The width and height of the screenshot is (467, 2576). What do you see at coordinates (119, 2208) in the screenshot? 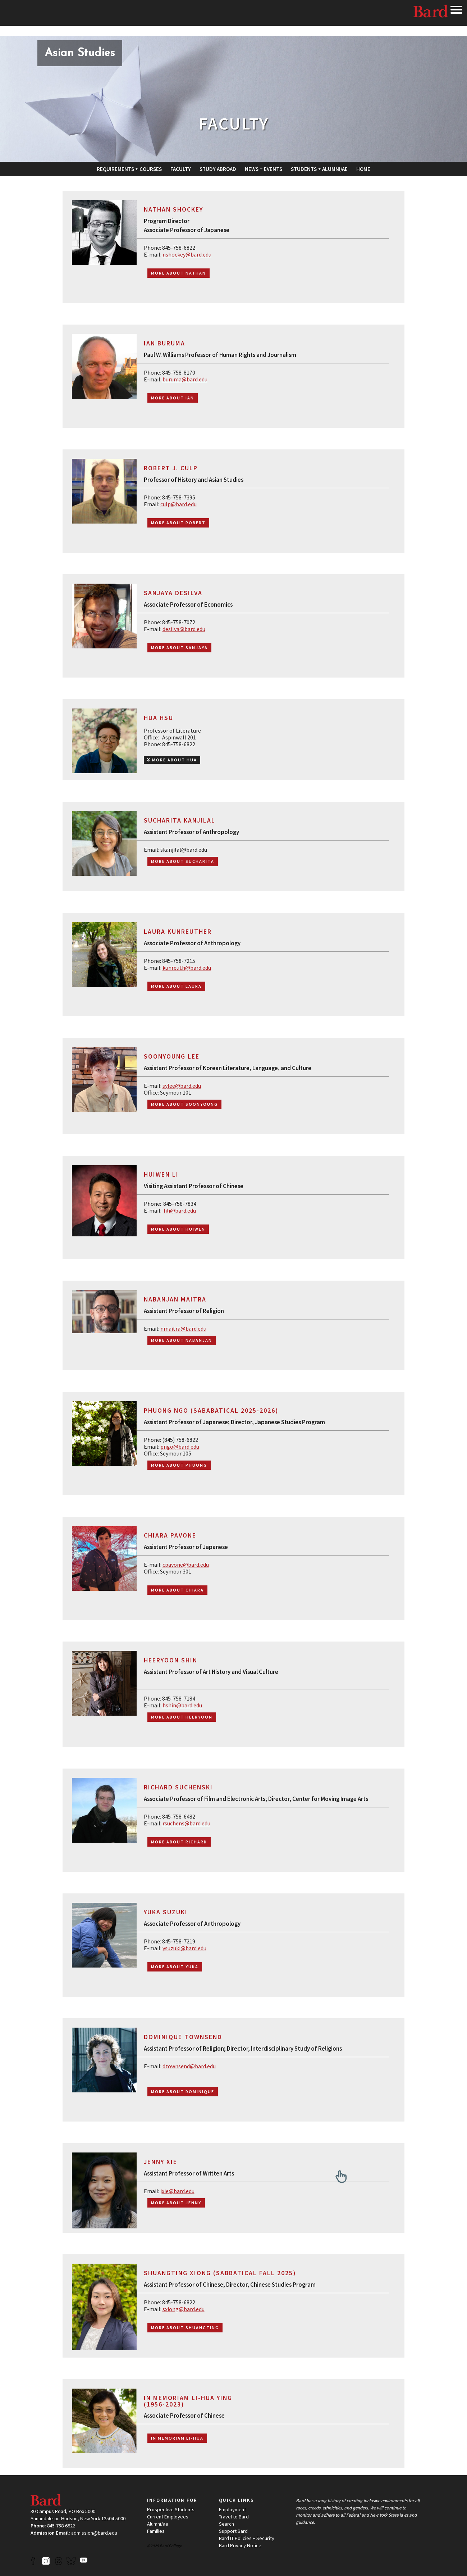
I see `view poll results` at bounding box center [119, 2208].